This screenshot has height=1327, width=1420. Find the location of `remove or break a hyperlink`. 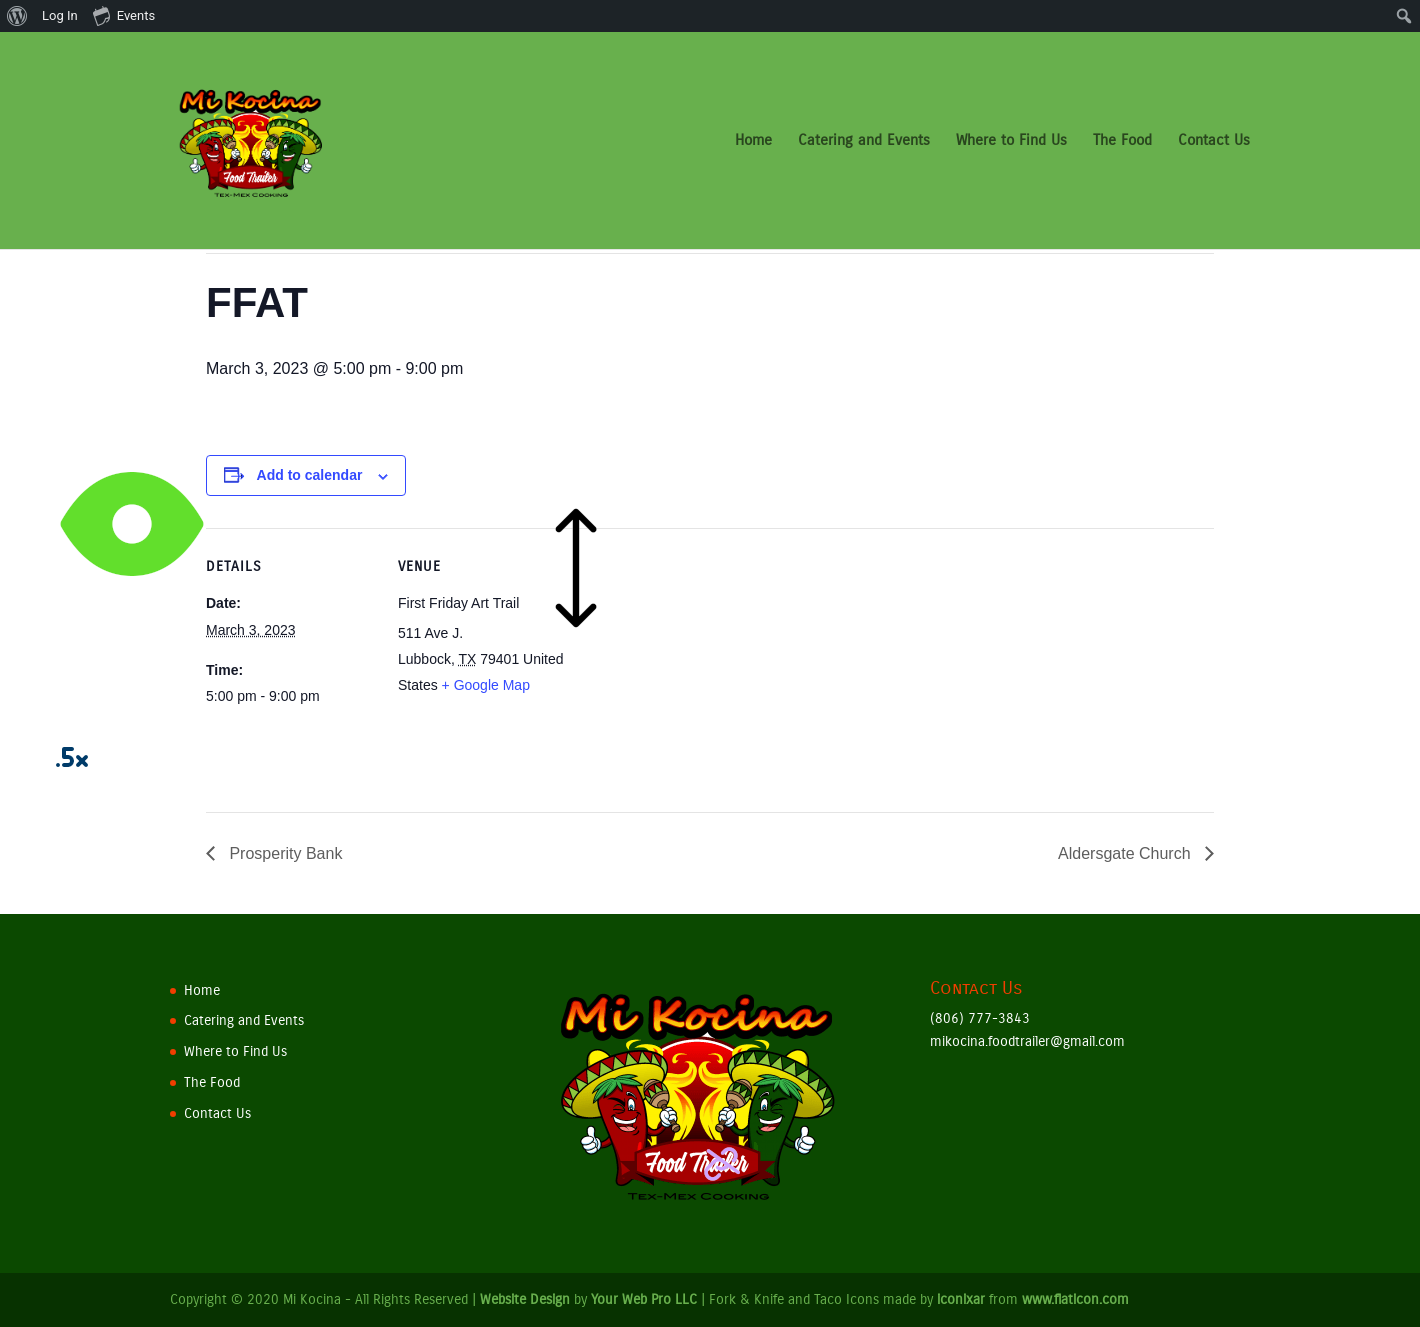

remove or break a hyperlink is located at coordinates (721, 1164).